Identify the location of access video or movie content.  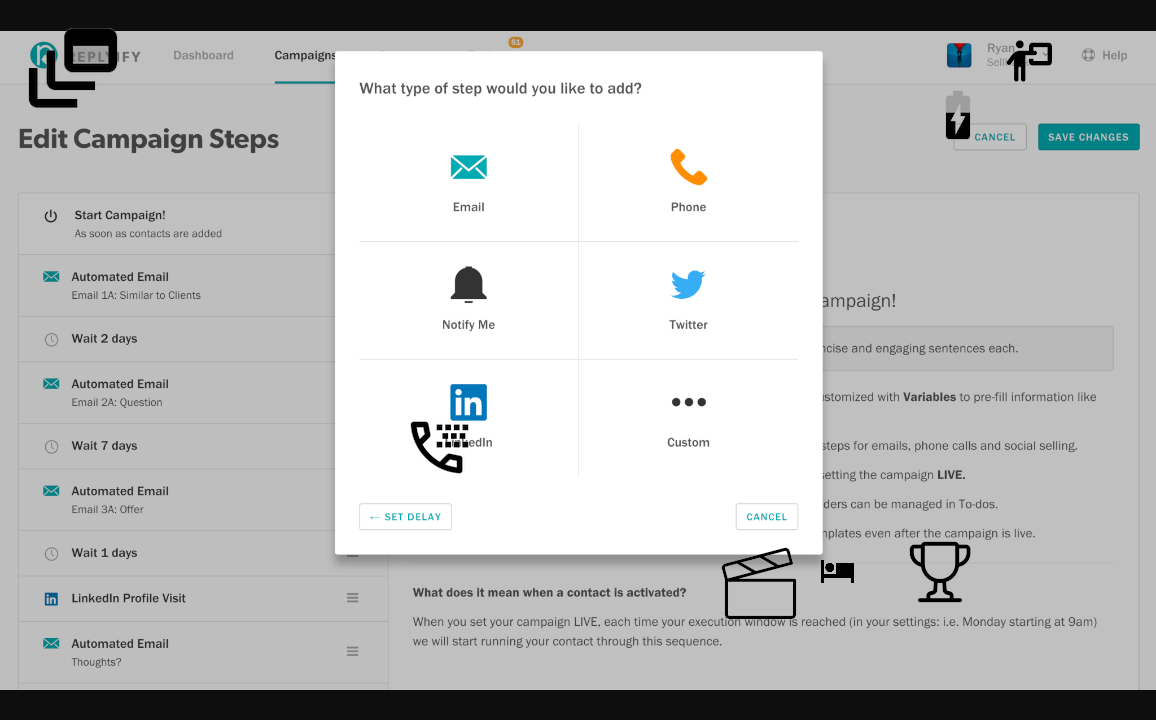
(760, 586).